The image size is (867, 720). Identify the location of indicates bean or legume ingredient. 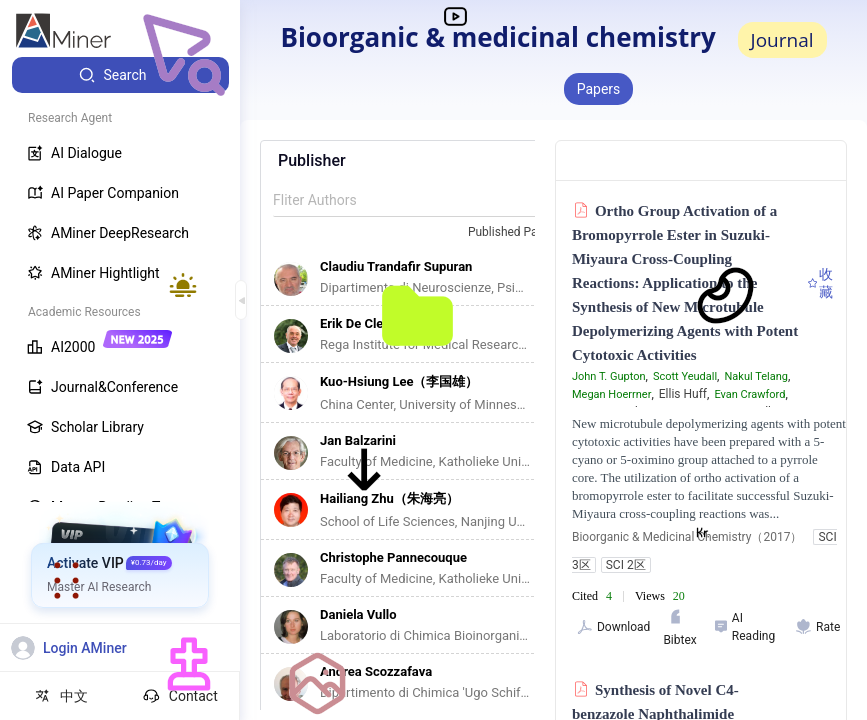
(725, 295).